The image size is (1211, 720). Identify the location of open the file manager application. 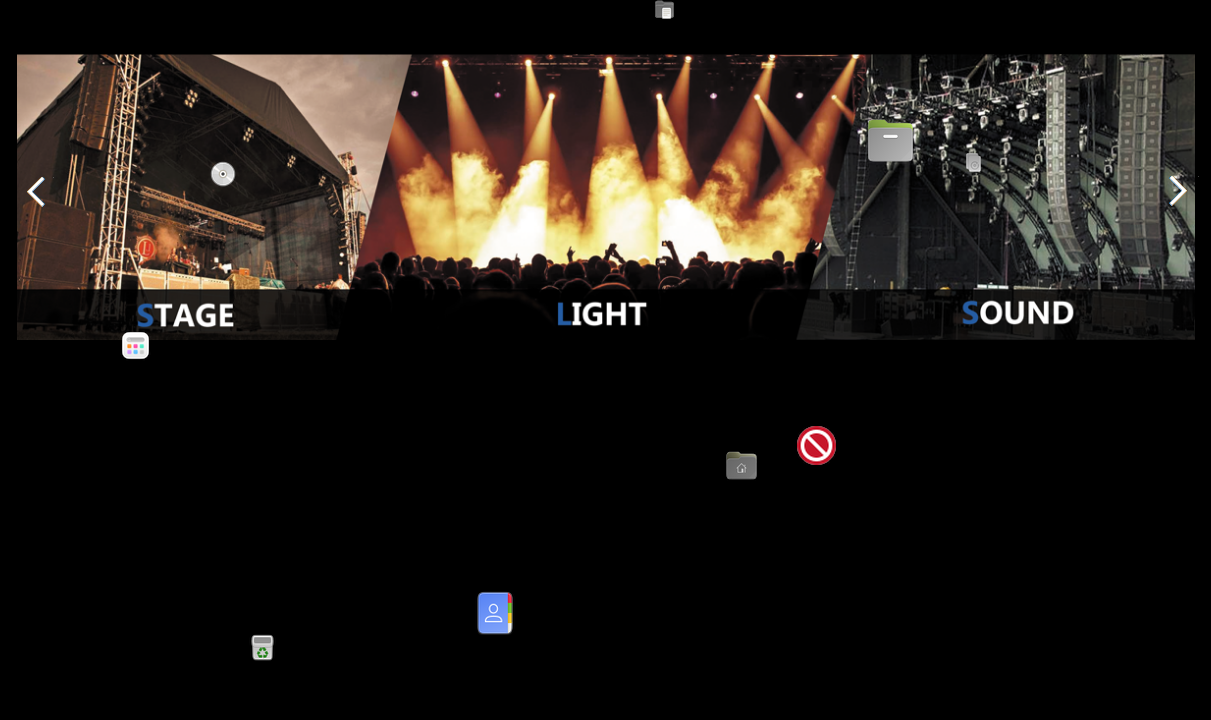
(890, 140).